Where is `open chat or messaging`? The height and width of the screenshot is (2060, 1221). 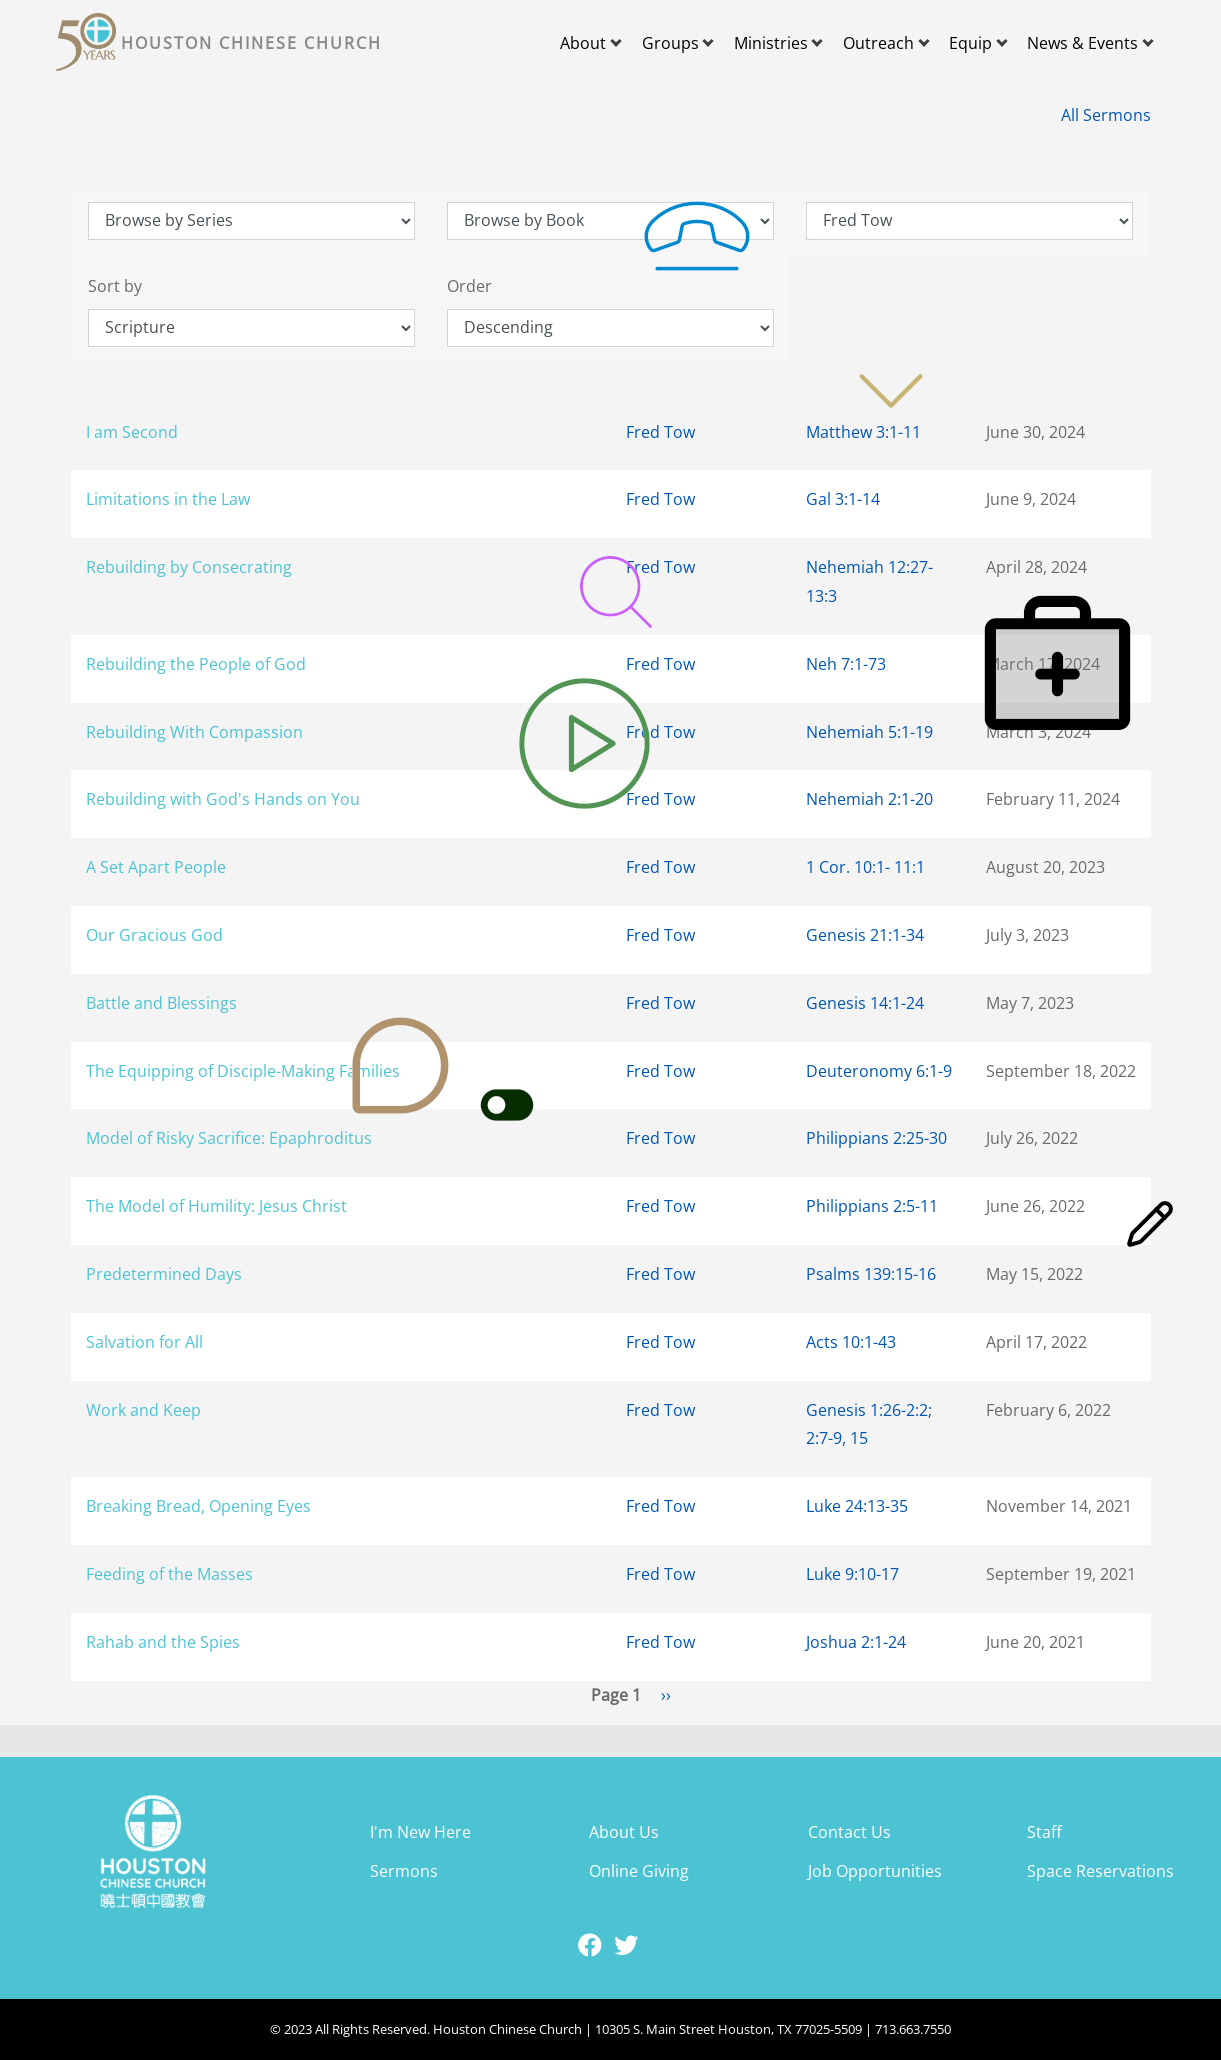
open chat or messaging is located at coordinates (398, 1067).